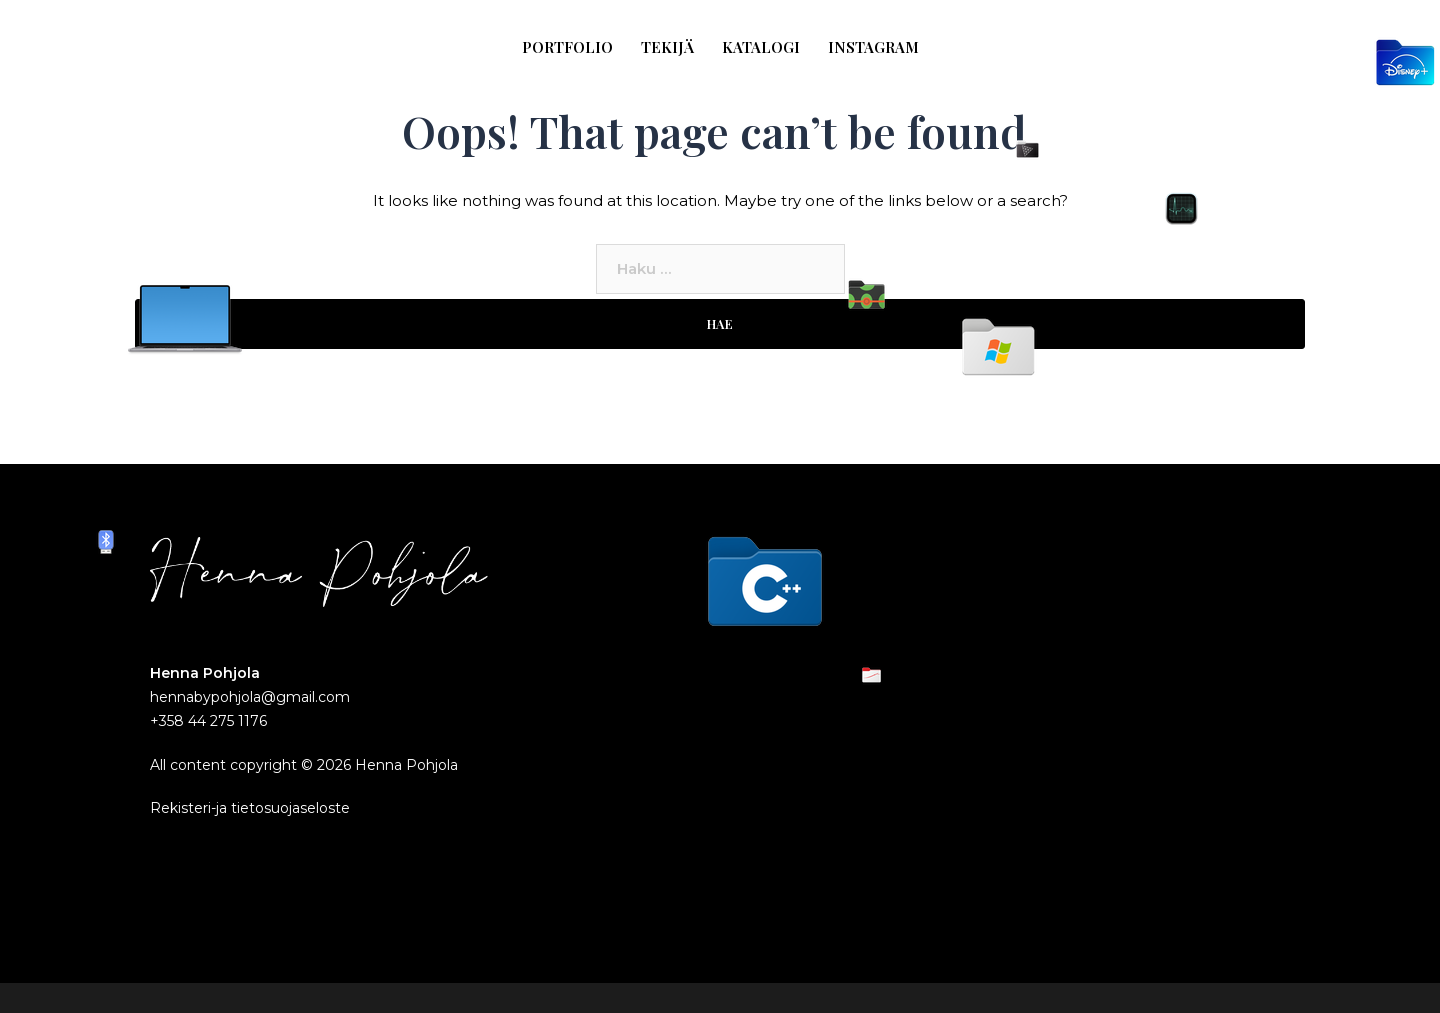 The image size is (1440, 1013). I want to click on open folder containing C++ project files, so click(764, 584).